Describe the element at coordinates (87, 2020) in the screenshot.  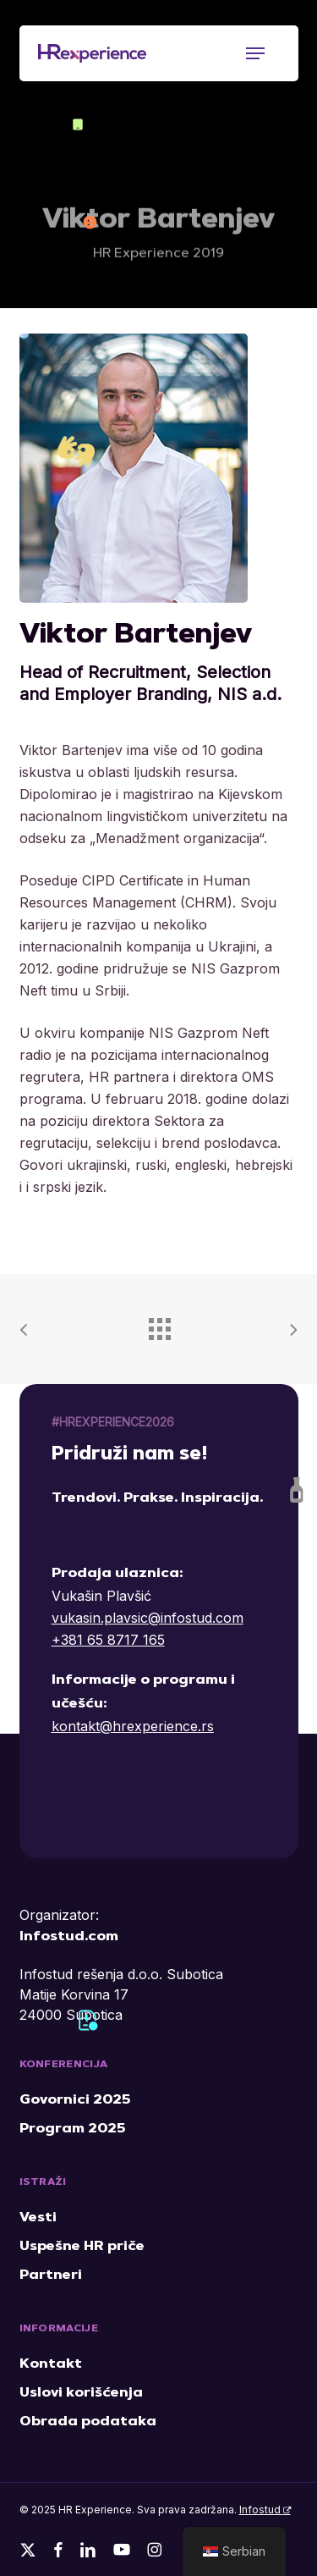
I see `view pull request with new changes` at that location.